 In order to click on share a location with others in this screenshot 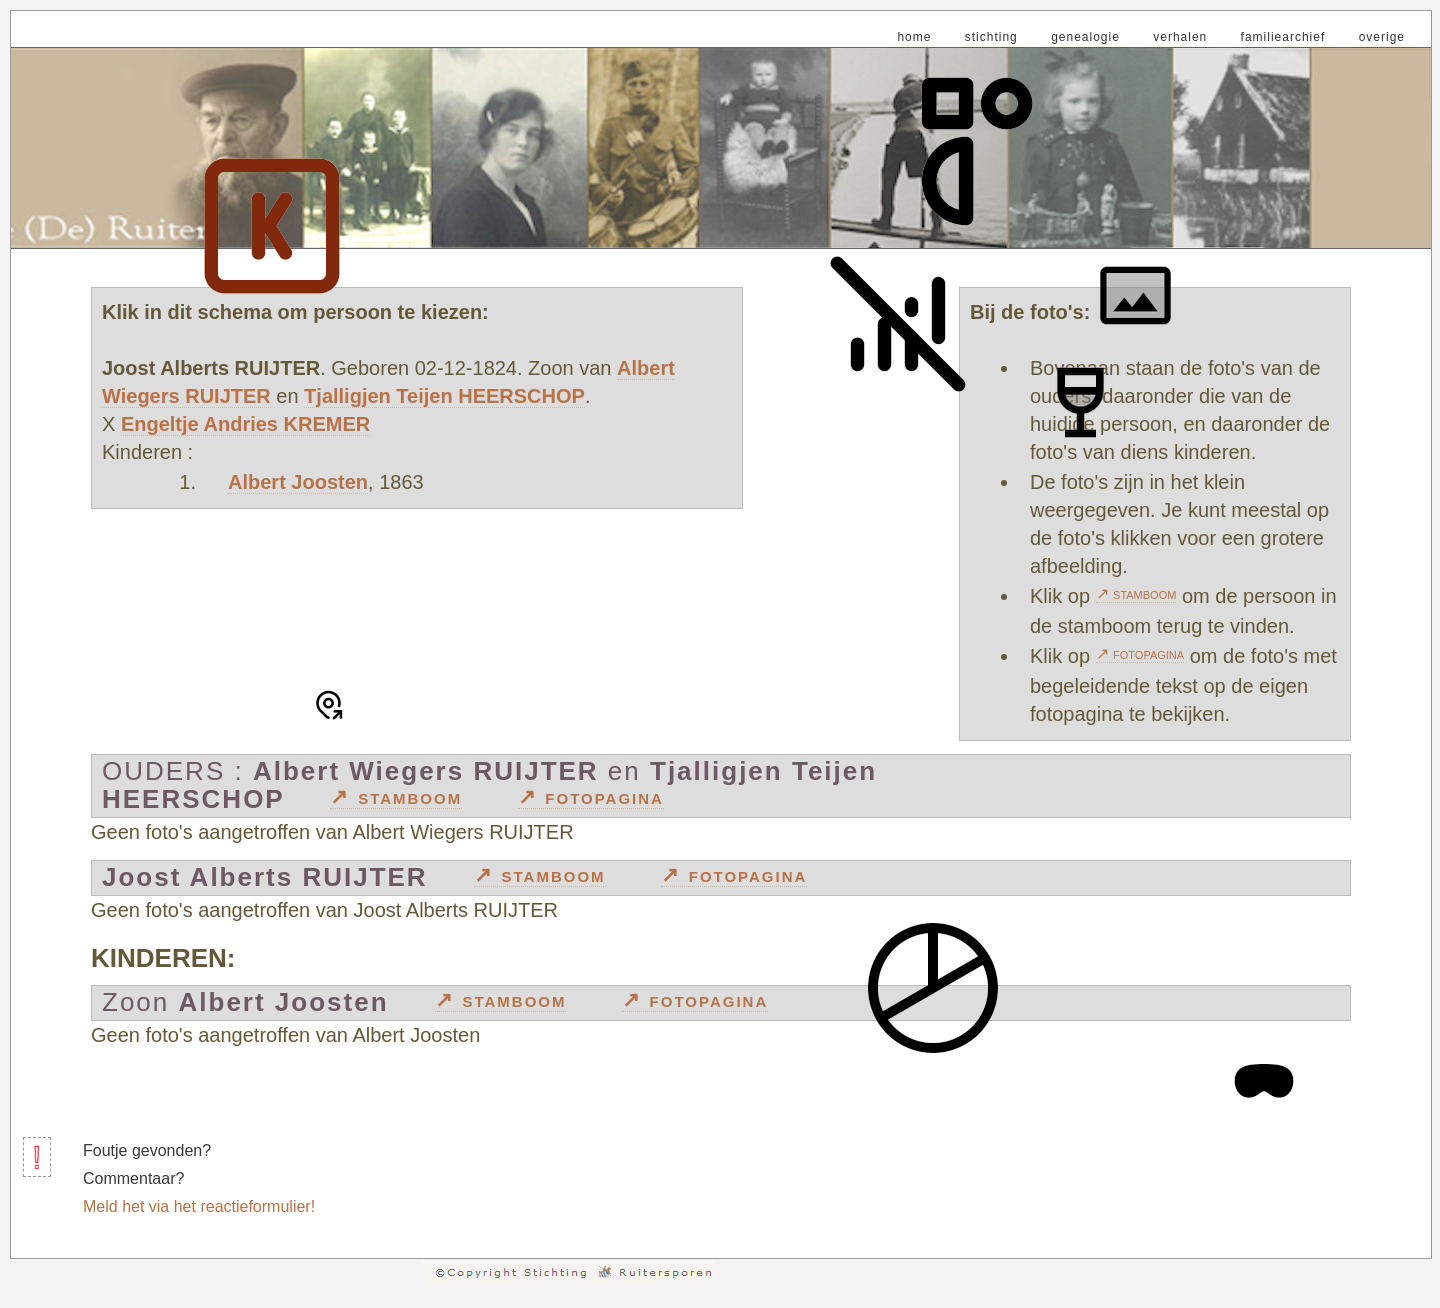, I will do `click(328, 704)`.